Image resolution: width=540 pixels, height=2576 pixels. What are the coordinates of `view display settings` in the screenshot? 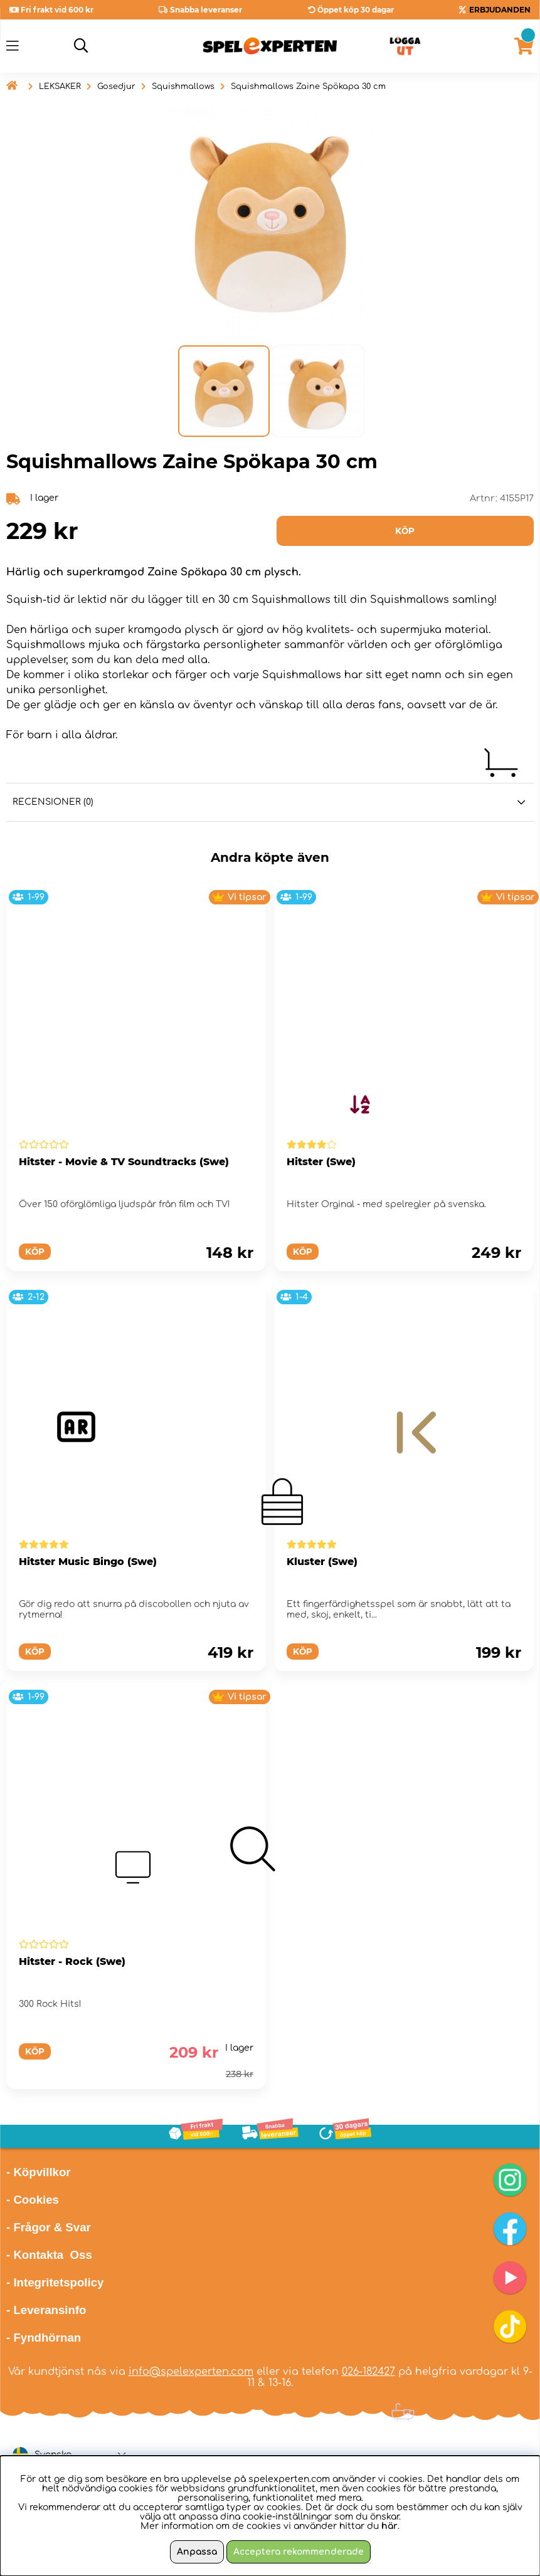 It's located at (133, 1866).